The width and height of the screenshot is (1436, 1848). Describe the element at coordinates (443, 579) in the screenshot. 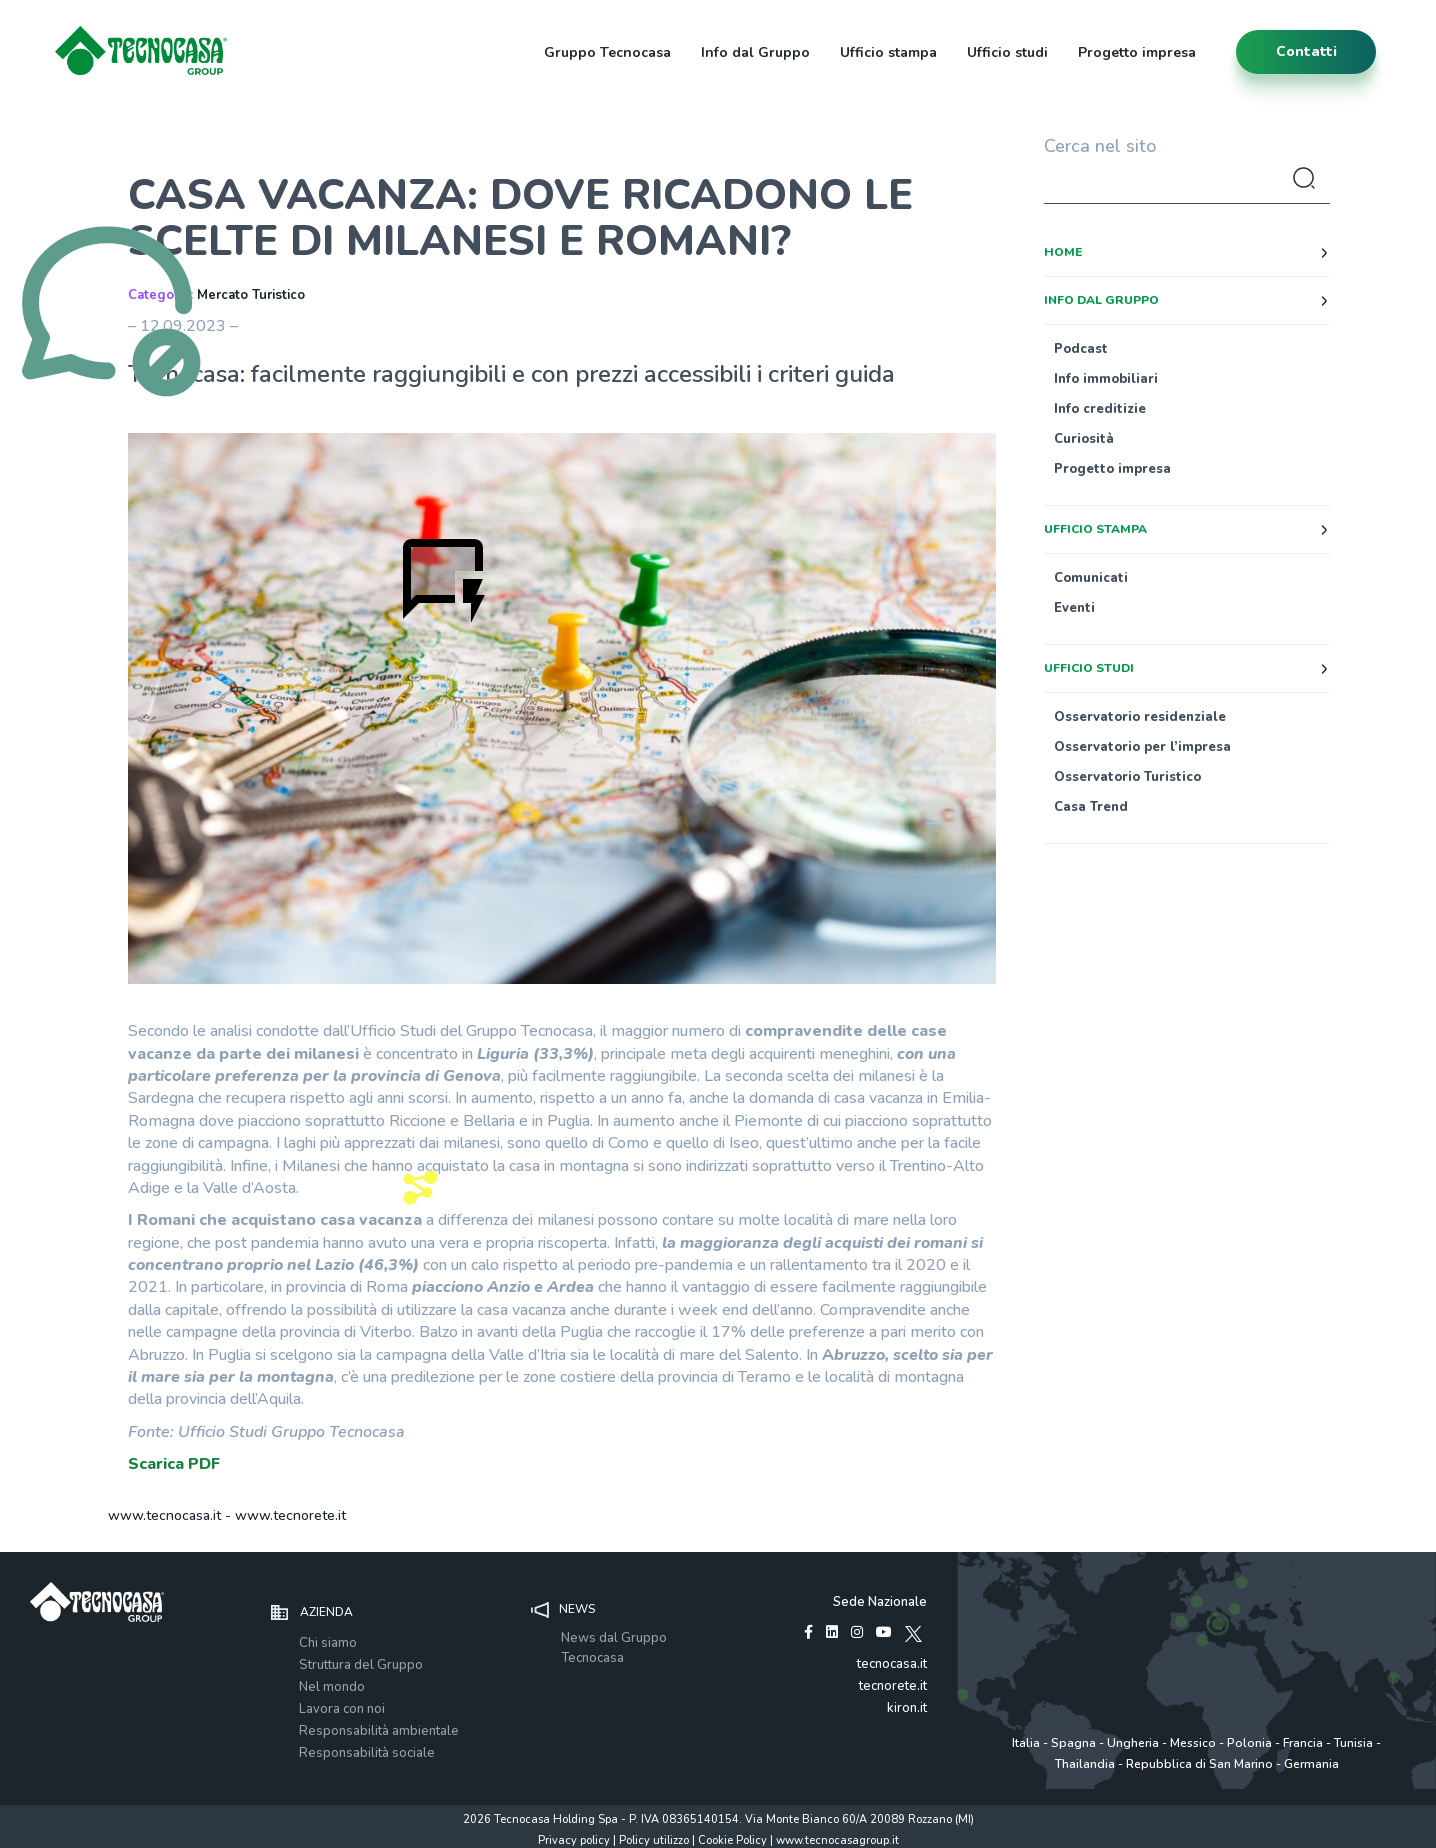

I see `send a quick reply to a message` at that location.